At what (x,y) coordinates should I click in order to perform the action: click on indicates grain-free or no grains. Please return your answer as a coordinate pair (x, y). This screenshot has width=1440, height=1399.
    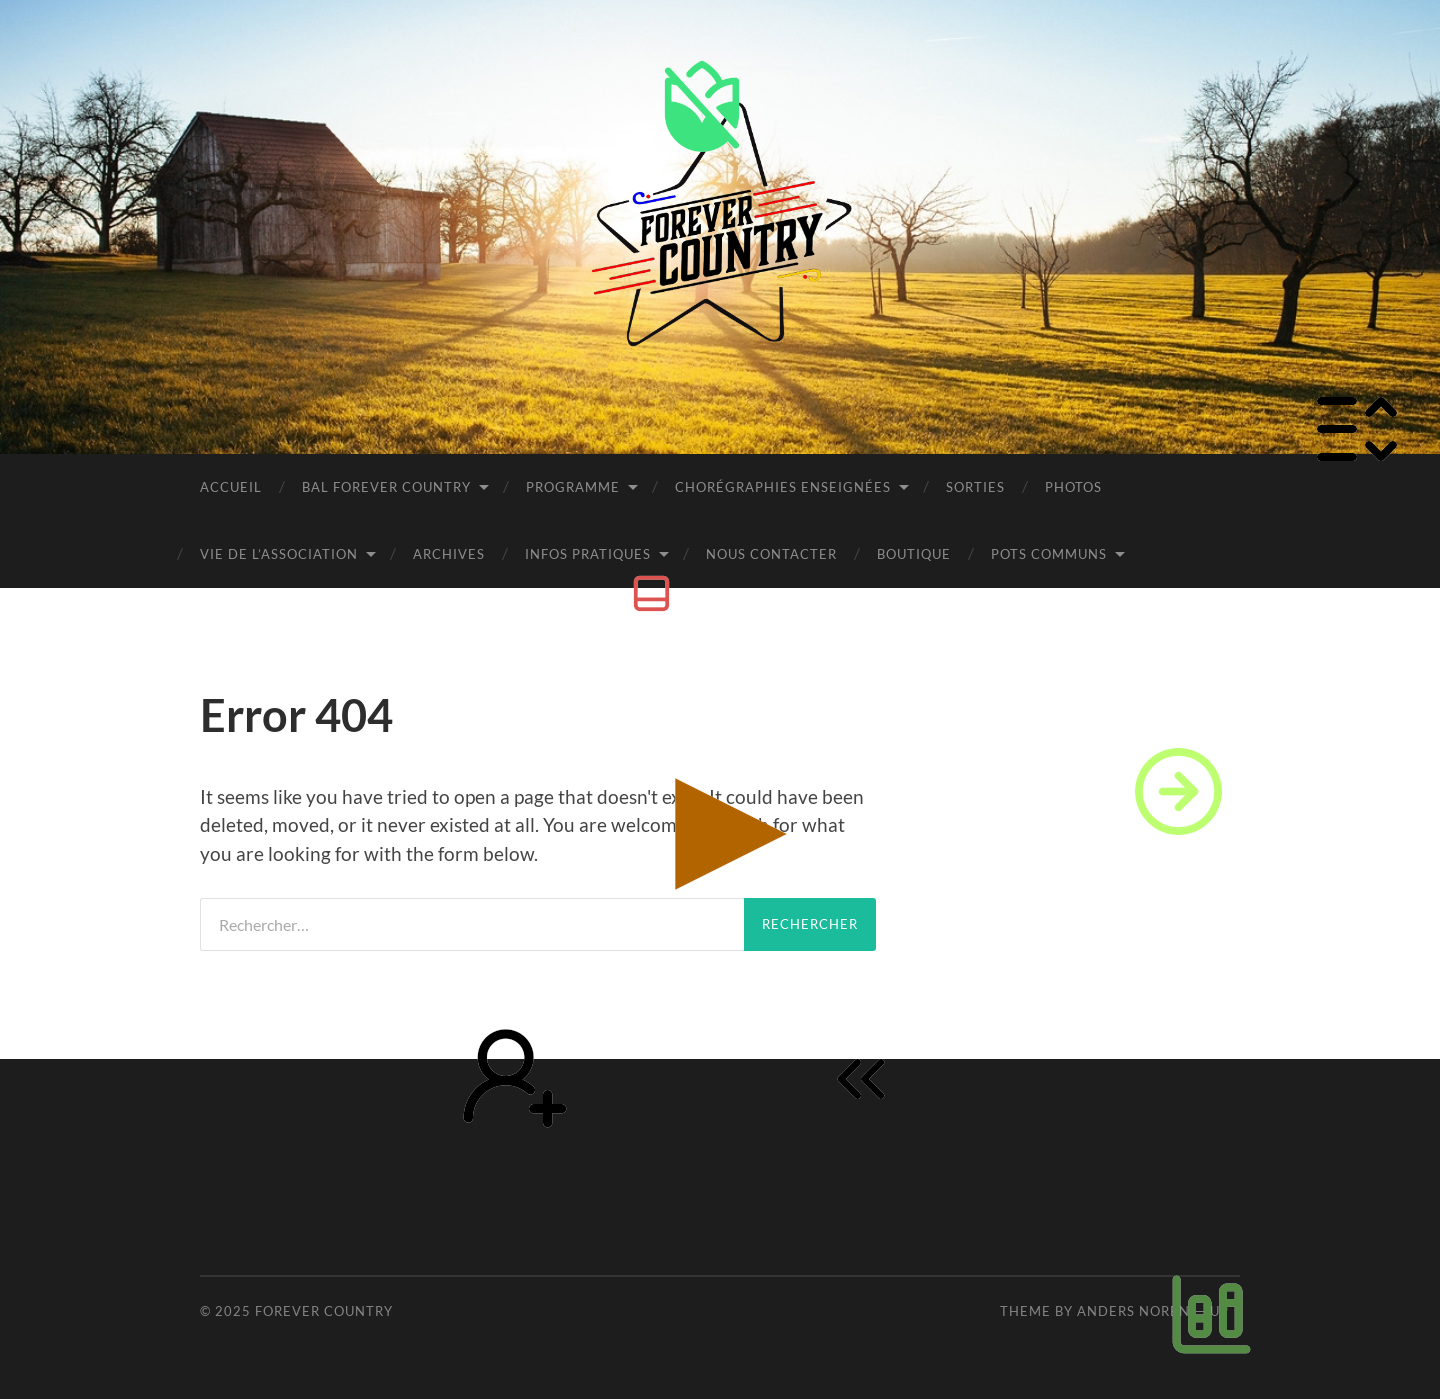
    Looking at the image, I should click on (702, 108).